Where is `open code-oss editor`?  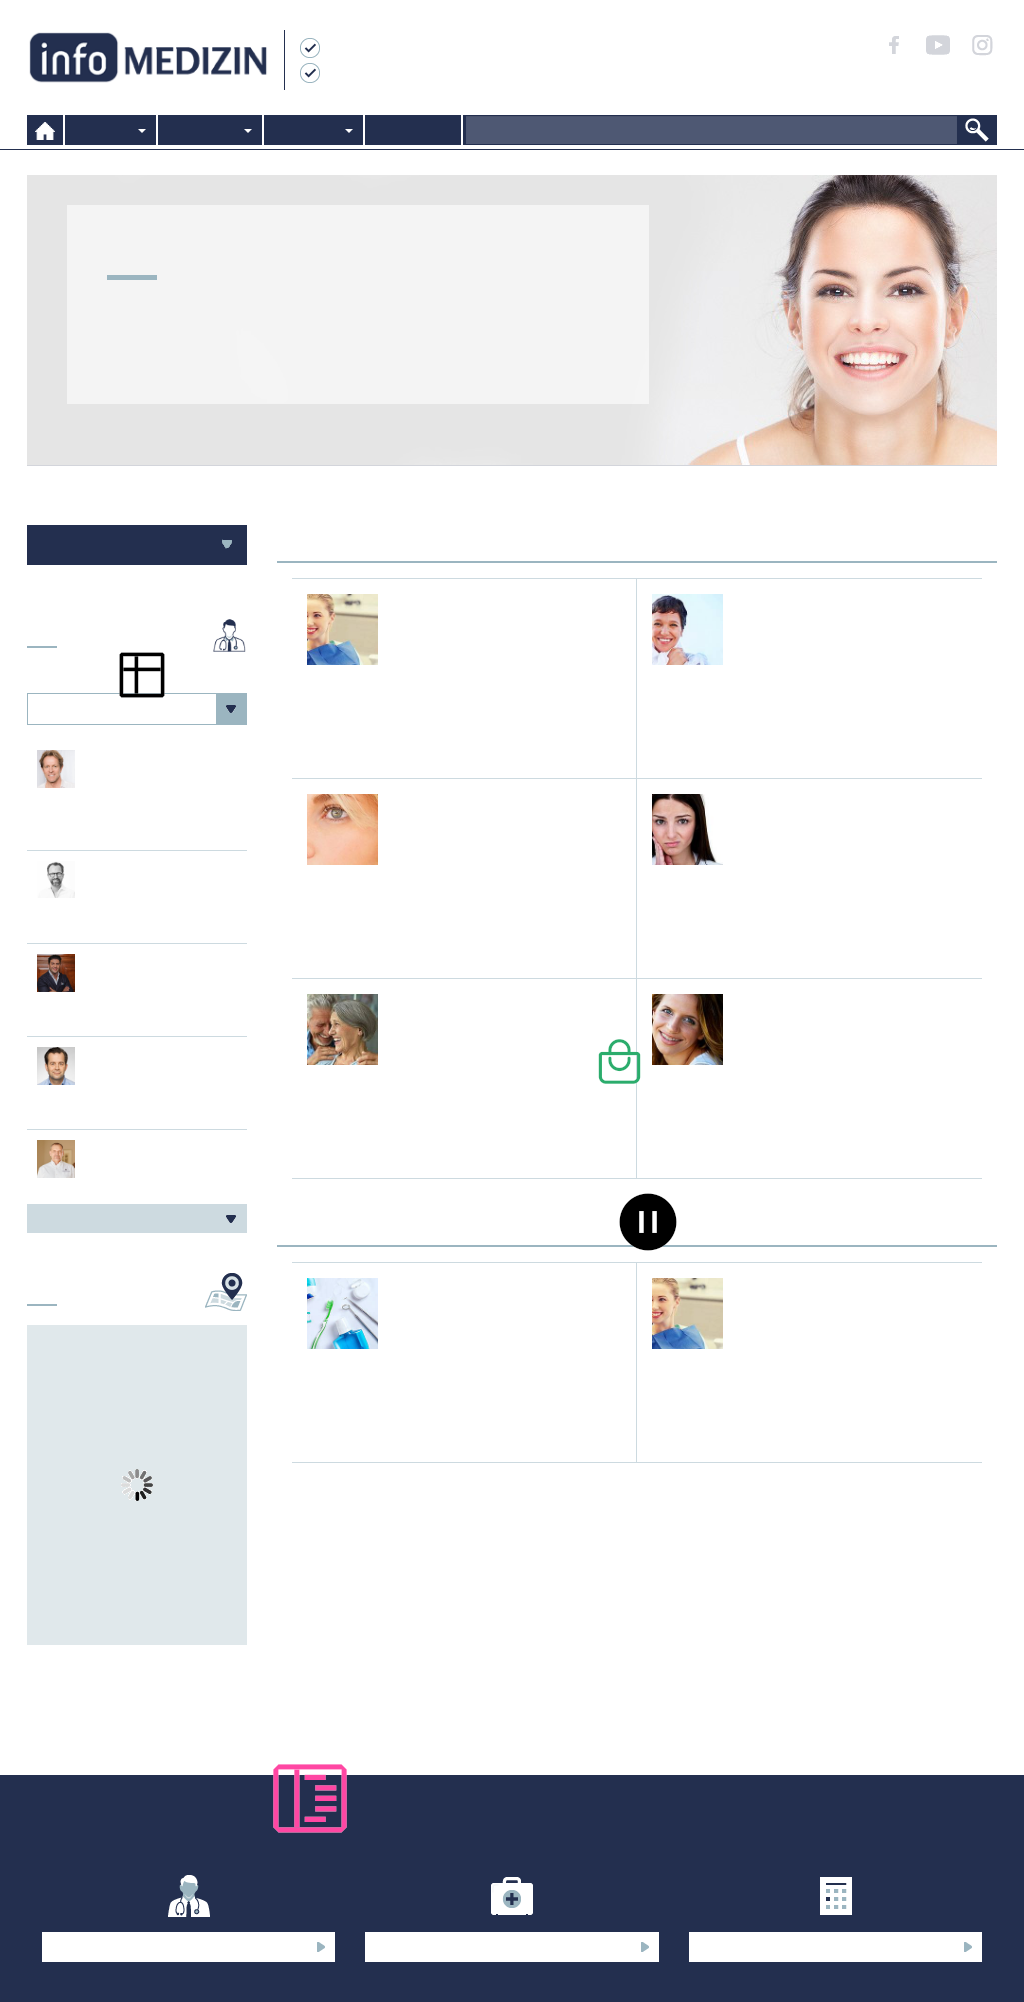 open code-oss editor is located at coordinates (310, 1801).